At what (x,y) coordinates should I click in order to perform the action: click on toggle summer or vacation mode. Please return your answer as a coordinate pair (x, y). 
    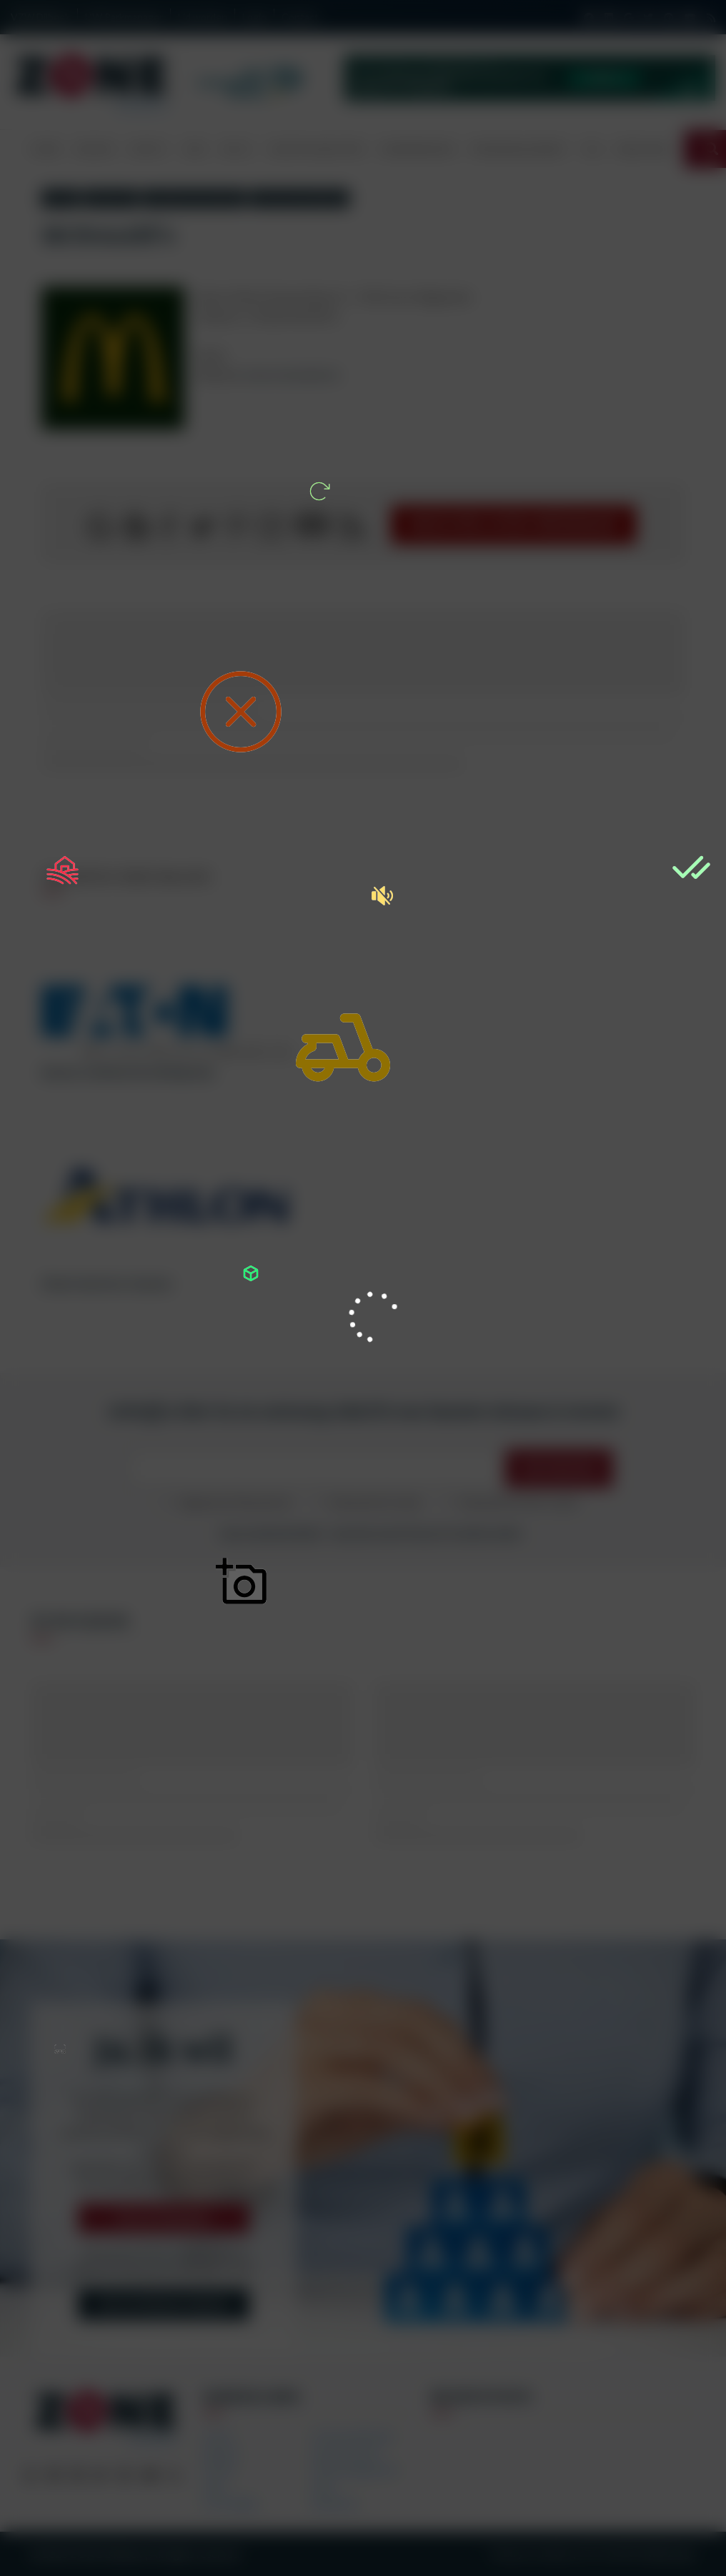
    Looking at the image, I should click on (60, 2049).